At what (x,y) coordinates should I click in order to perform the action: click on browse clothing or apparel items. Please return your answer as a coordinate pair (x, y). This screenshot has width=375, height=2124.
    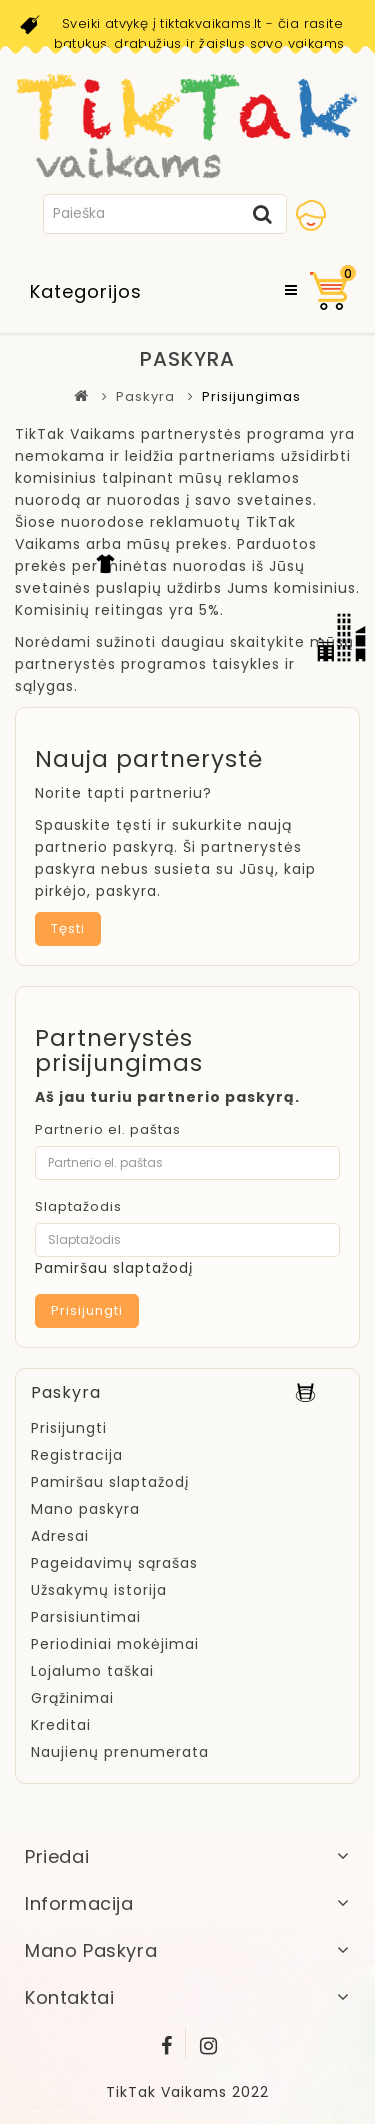
    Looking at the image, I should click on (105, 563).